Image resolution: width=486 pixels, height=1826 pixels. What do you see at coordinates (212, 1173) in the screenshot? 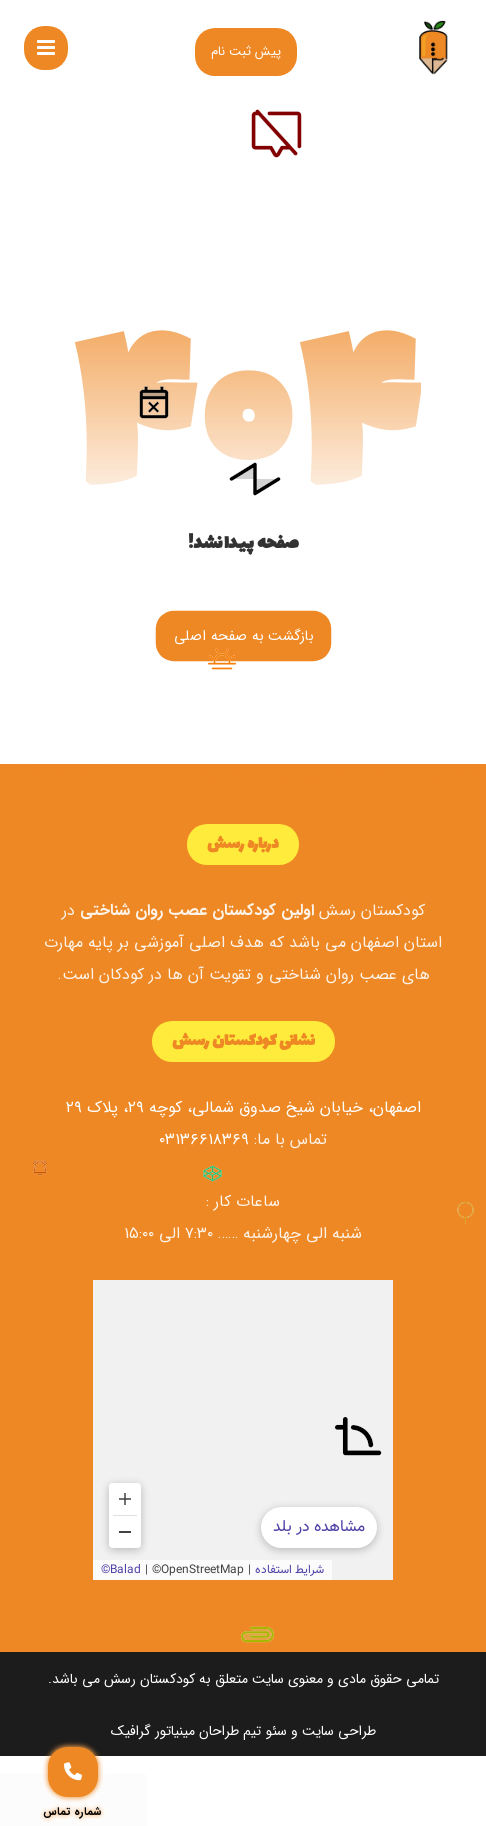
I see `open CodePen profile or projects` at bounding box center [212, 1173].